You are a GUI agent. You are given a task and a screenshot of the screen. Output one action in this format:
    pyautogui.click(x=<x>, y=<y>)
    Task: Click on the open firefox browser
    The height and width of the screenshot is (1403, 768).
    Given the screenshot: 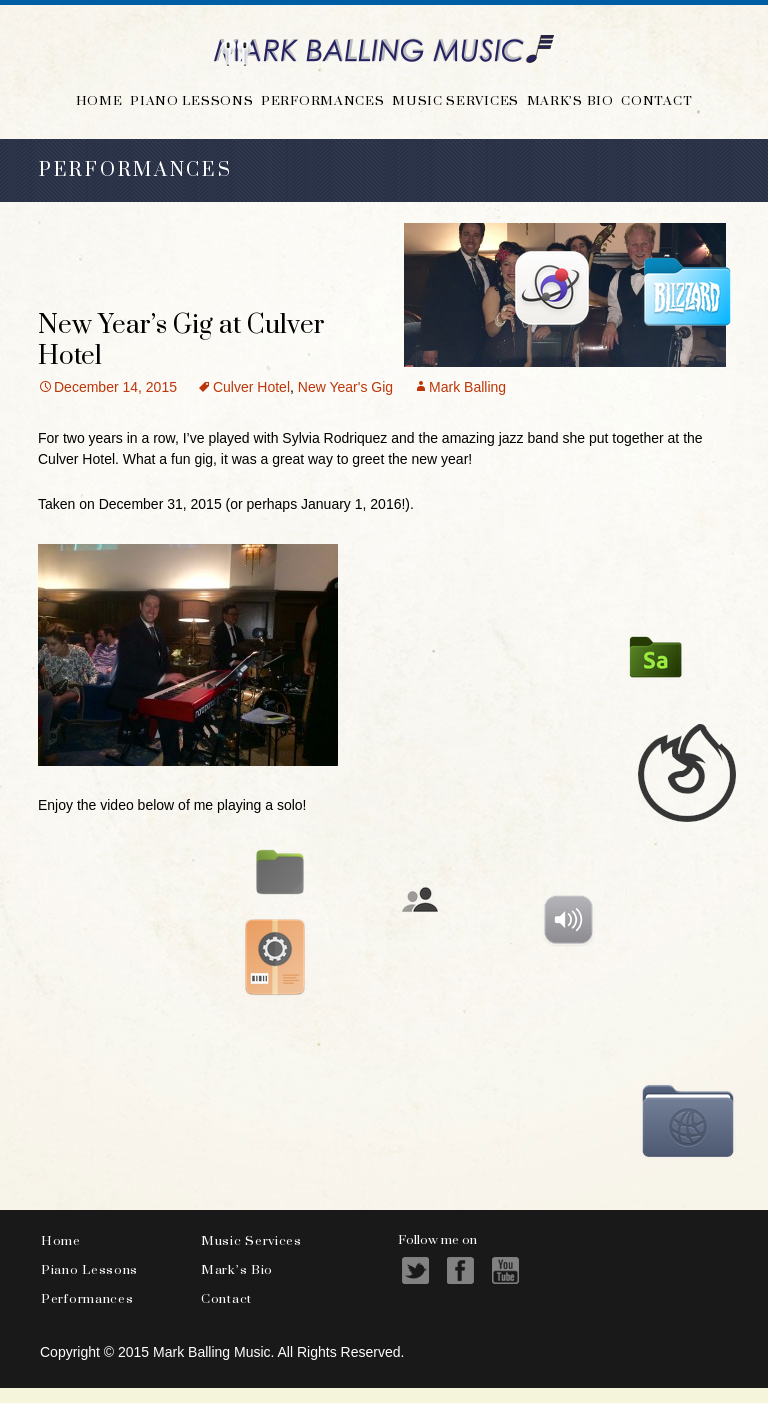 What is the action you would take?
    pyautogui.click(x=687, y=773)
    